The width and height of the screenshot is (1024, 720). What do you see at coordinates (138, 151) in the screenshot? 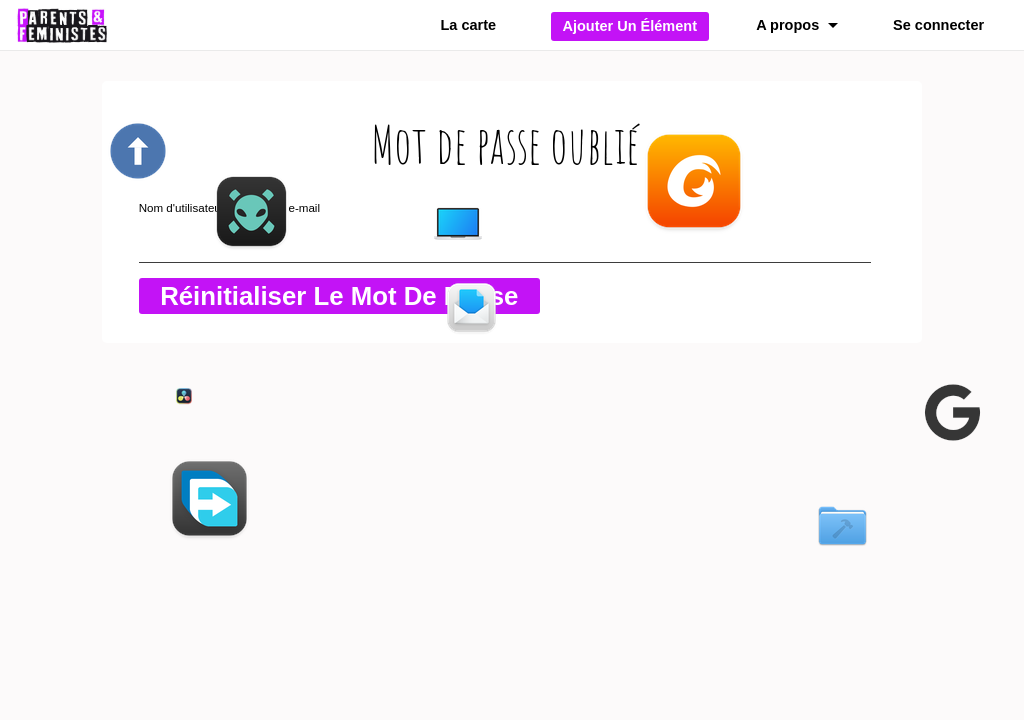
I see `indicates a version control update is available` at bounding box center [138, 151].